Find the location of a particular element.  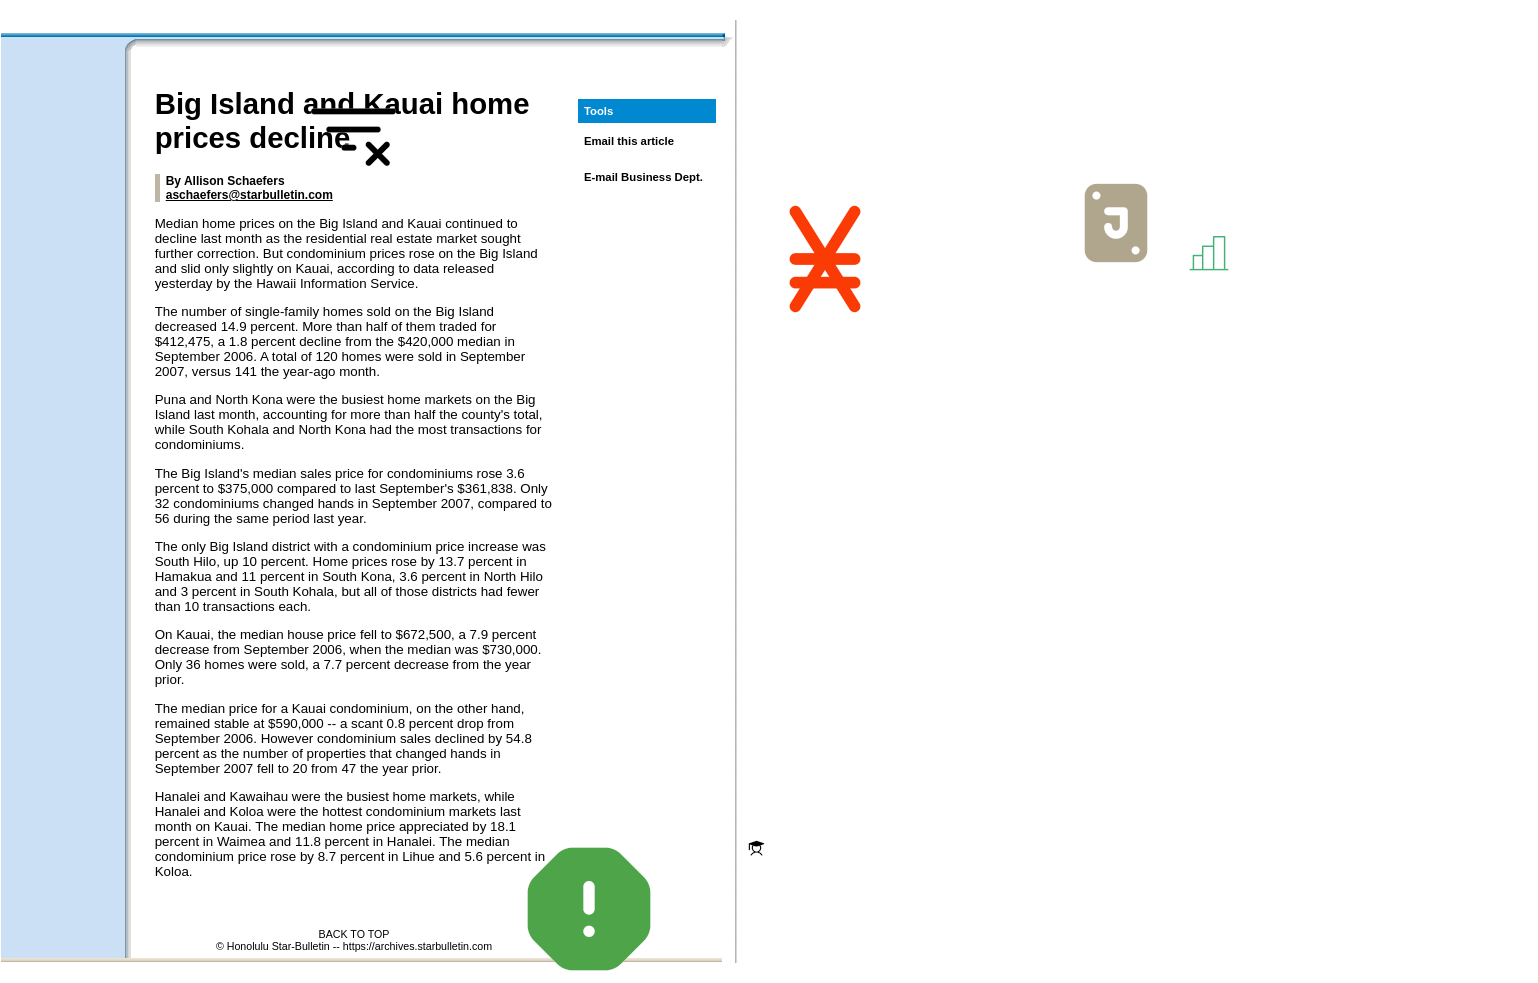

clear all active filters is located at coordinates (353, 126).